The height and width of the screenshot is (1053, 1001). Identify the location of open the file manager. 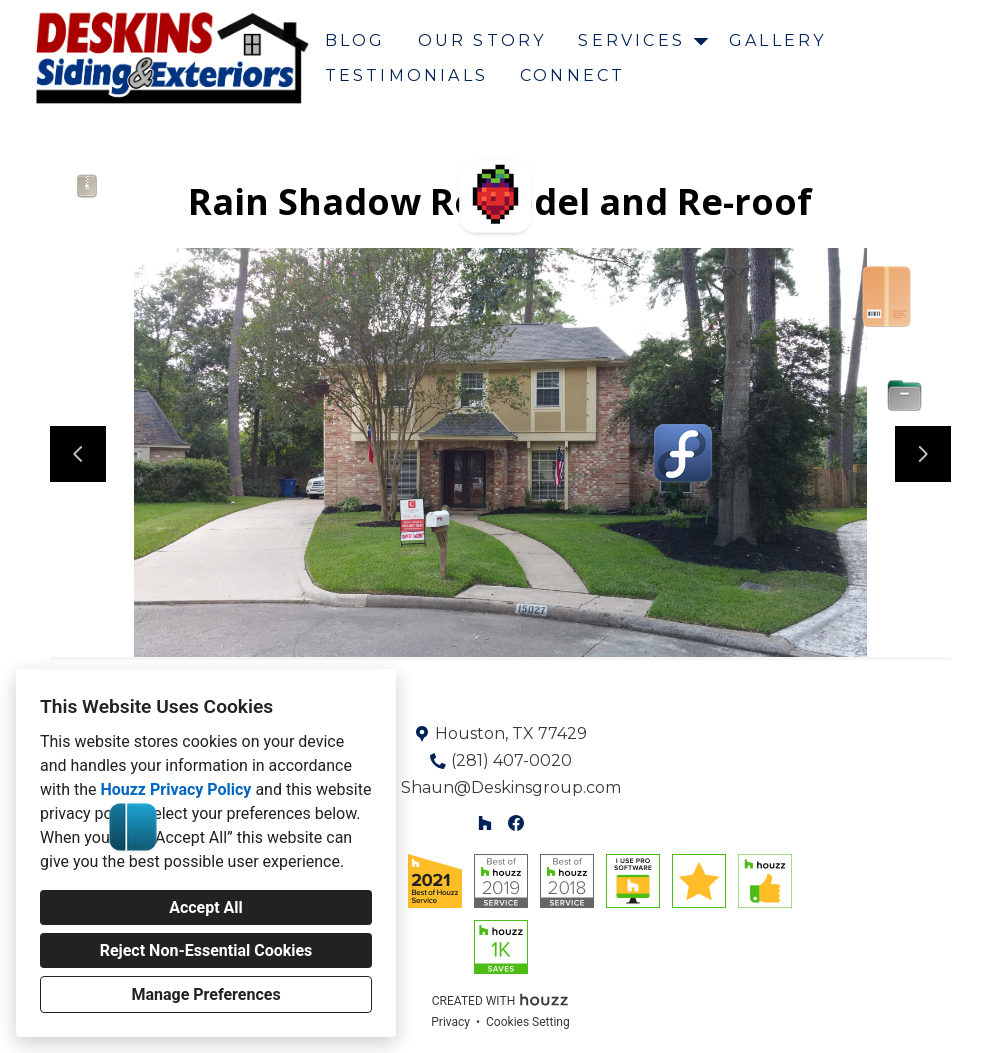
(904, 395).